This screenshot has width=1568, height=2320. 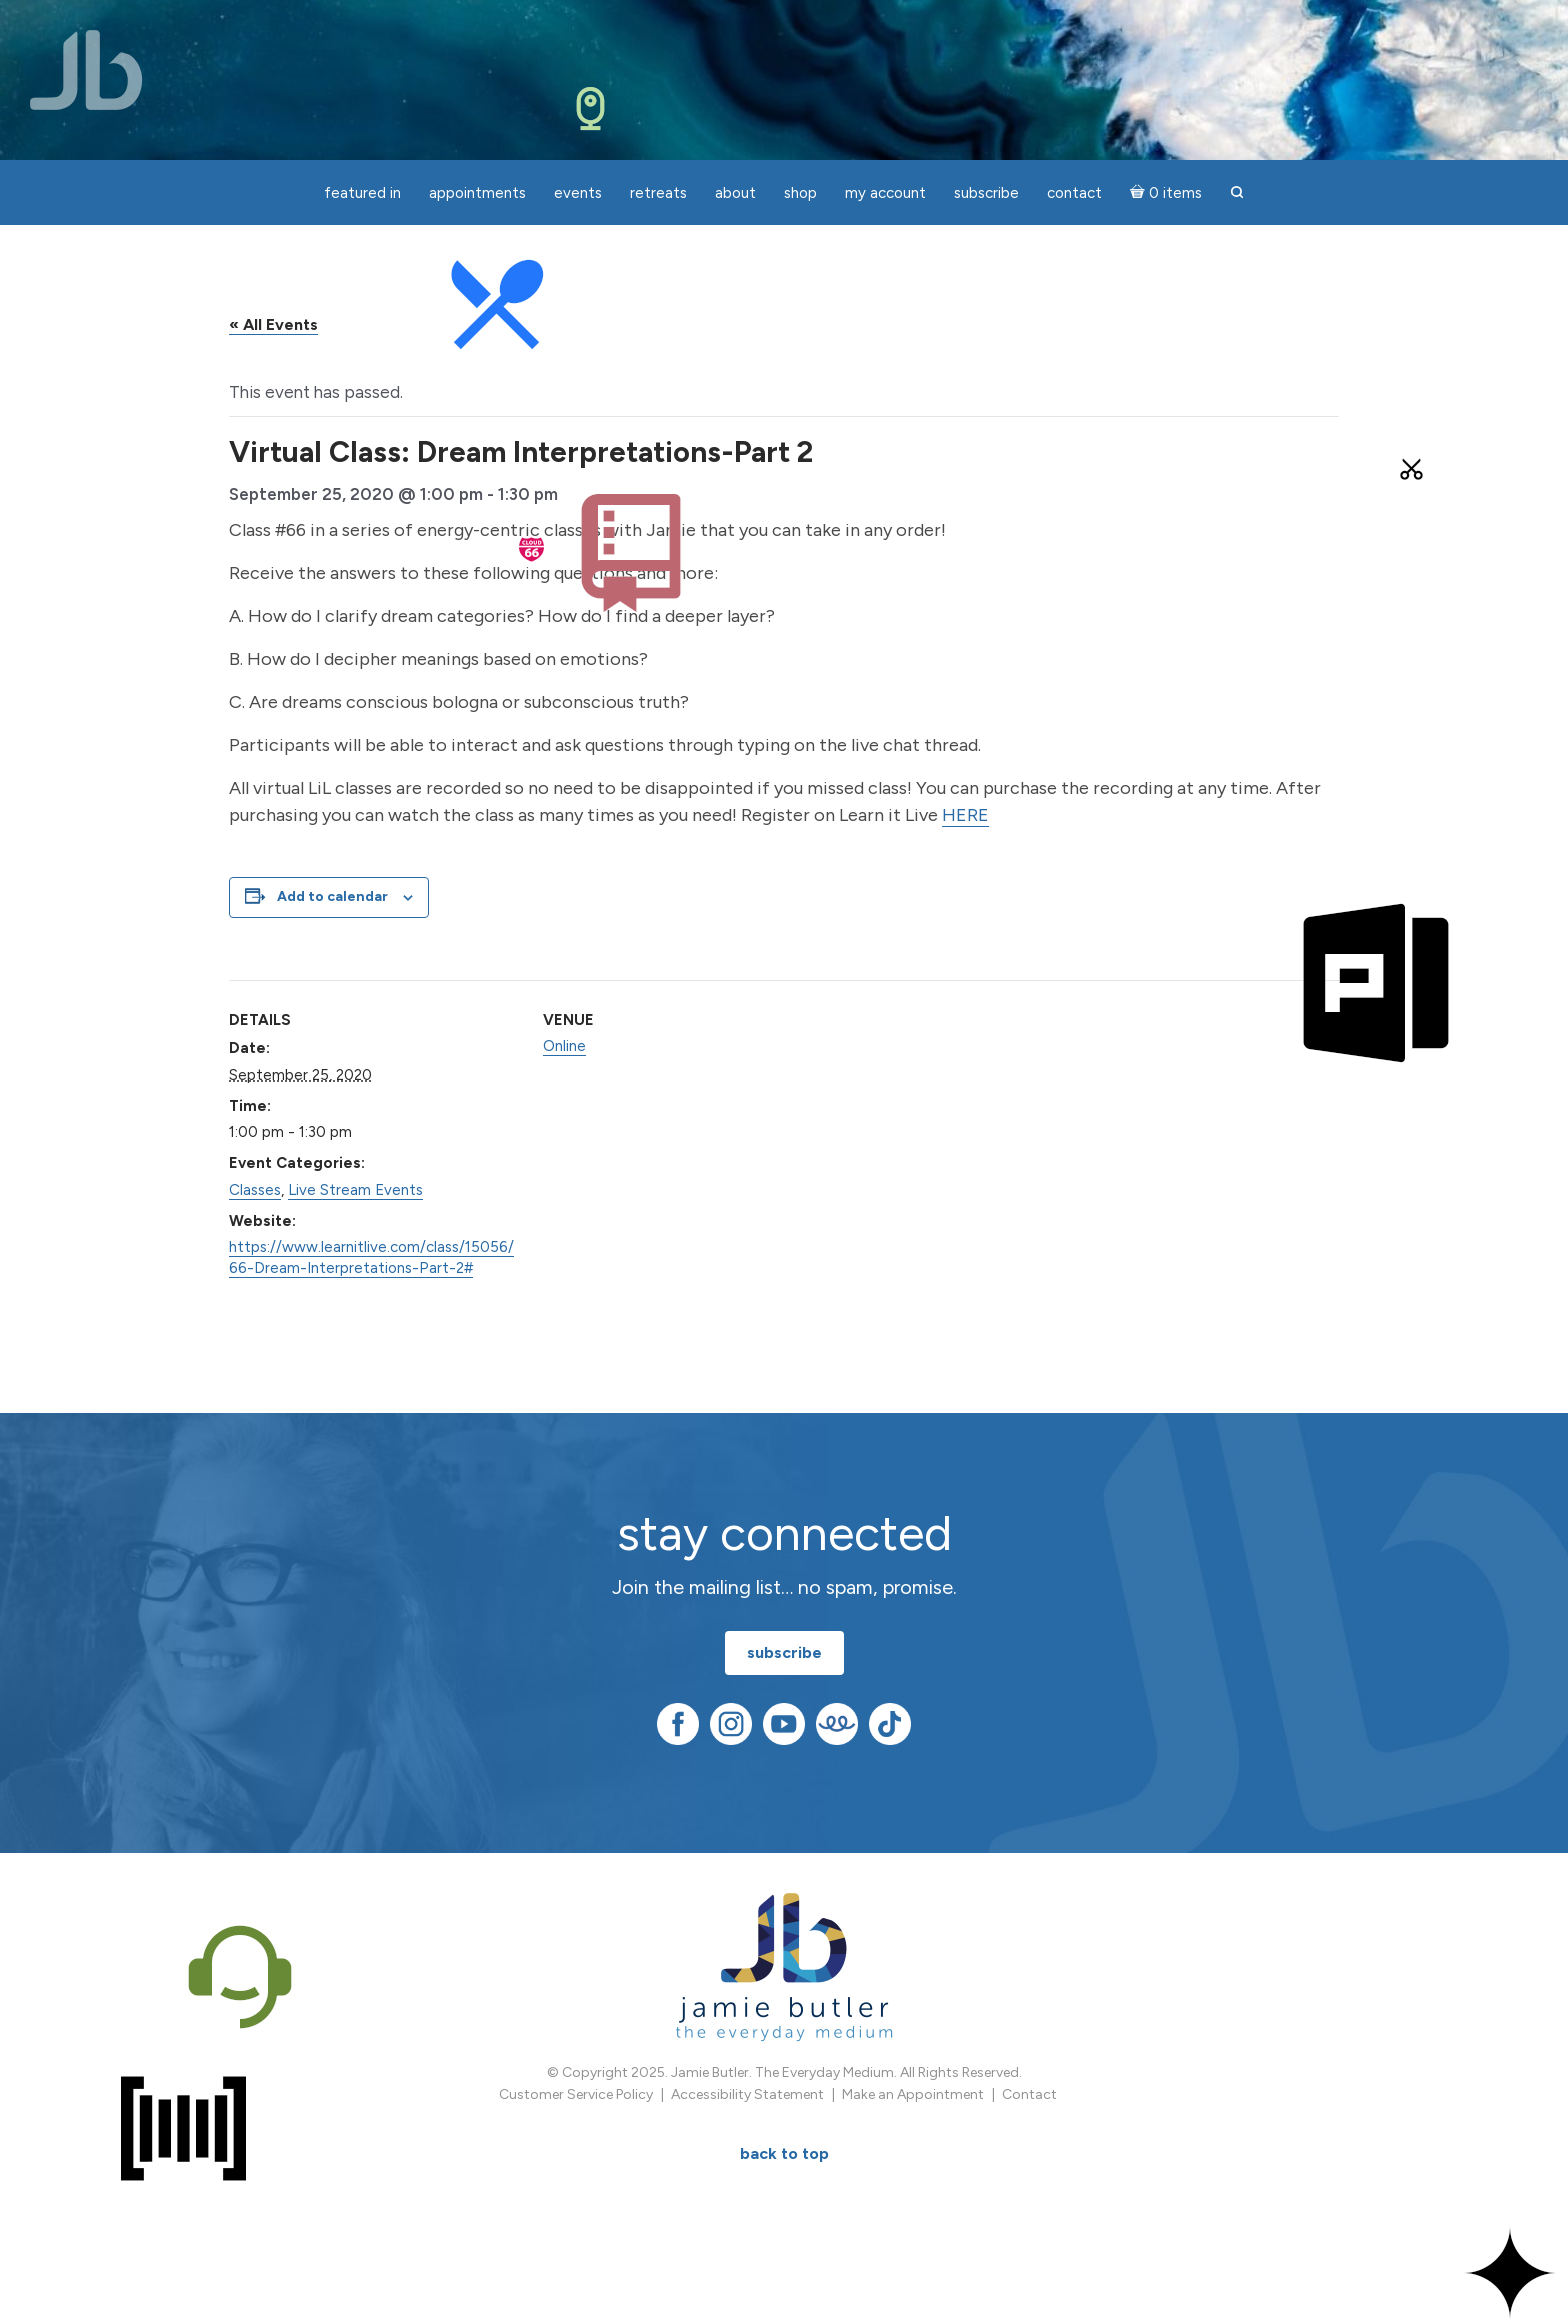 What do you see at coordinates (590, 108) in the screenshot?
I see `access webcam settings` at bounding box center [590, 108].